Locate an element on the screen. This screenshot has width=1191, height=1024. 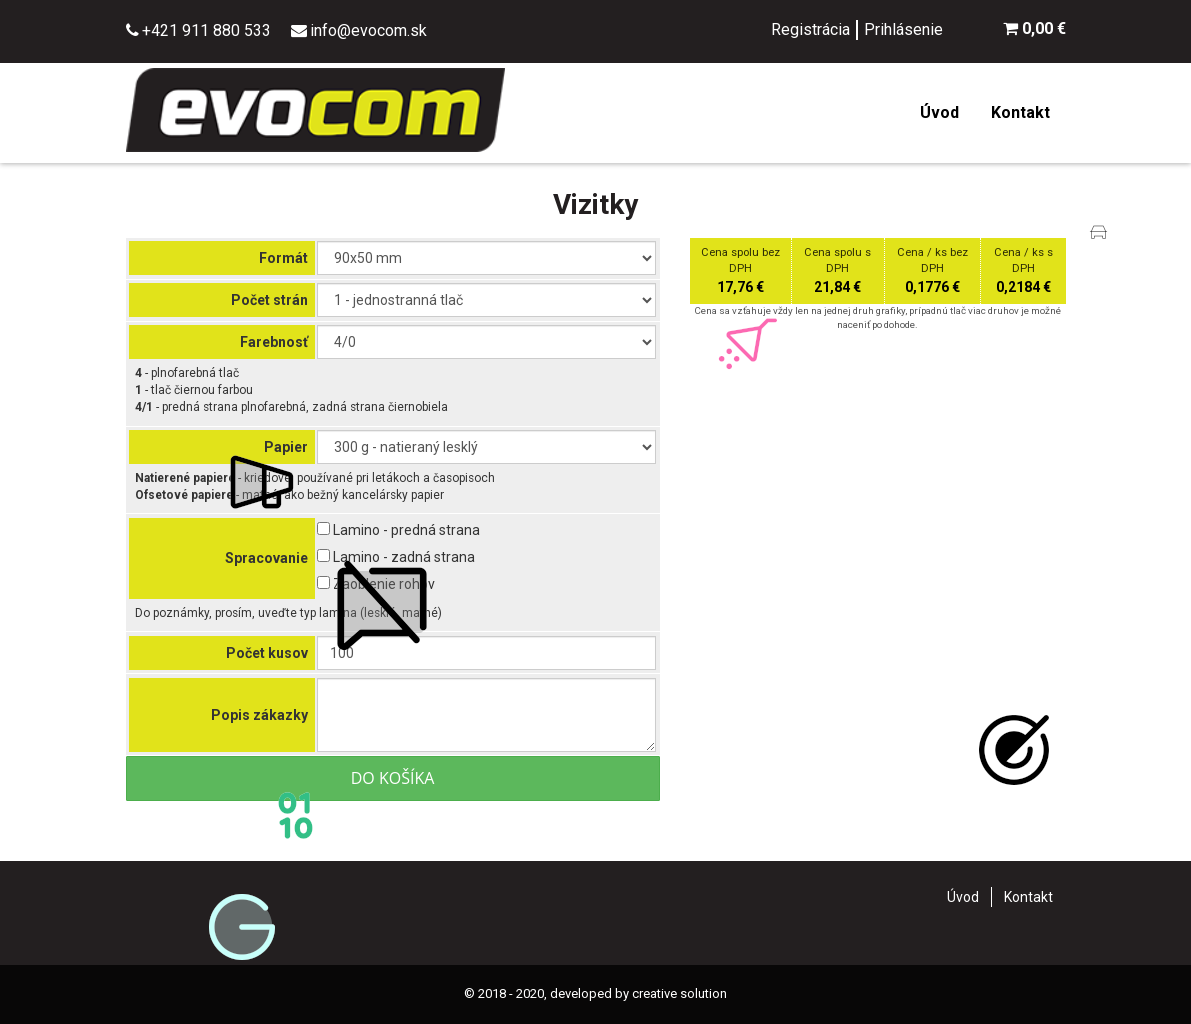
access vehicle or car-related features is located at coordinates (1098, 232).